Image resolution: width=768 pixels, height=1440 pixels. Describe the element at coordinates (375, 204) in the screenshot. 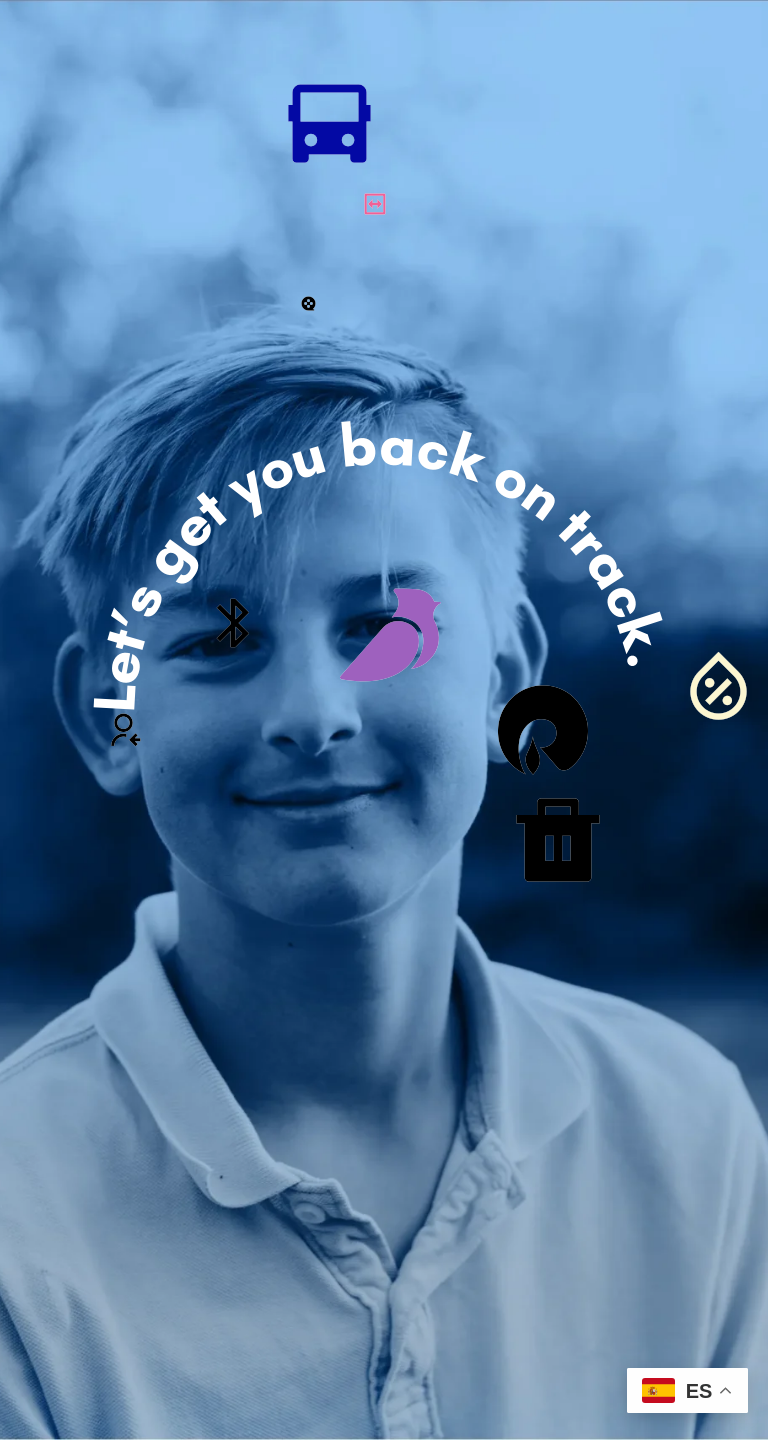

I see `flip image horizontally` at that location.